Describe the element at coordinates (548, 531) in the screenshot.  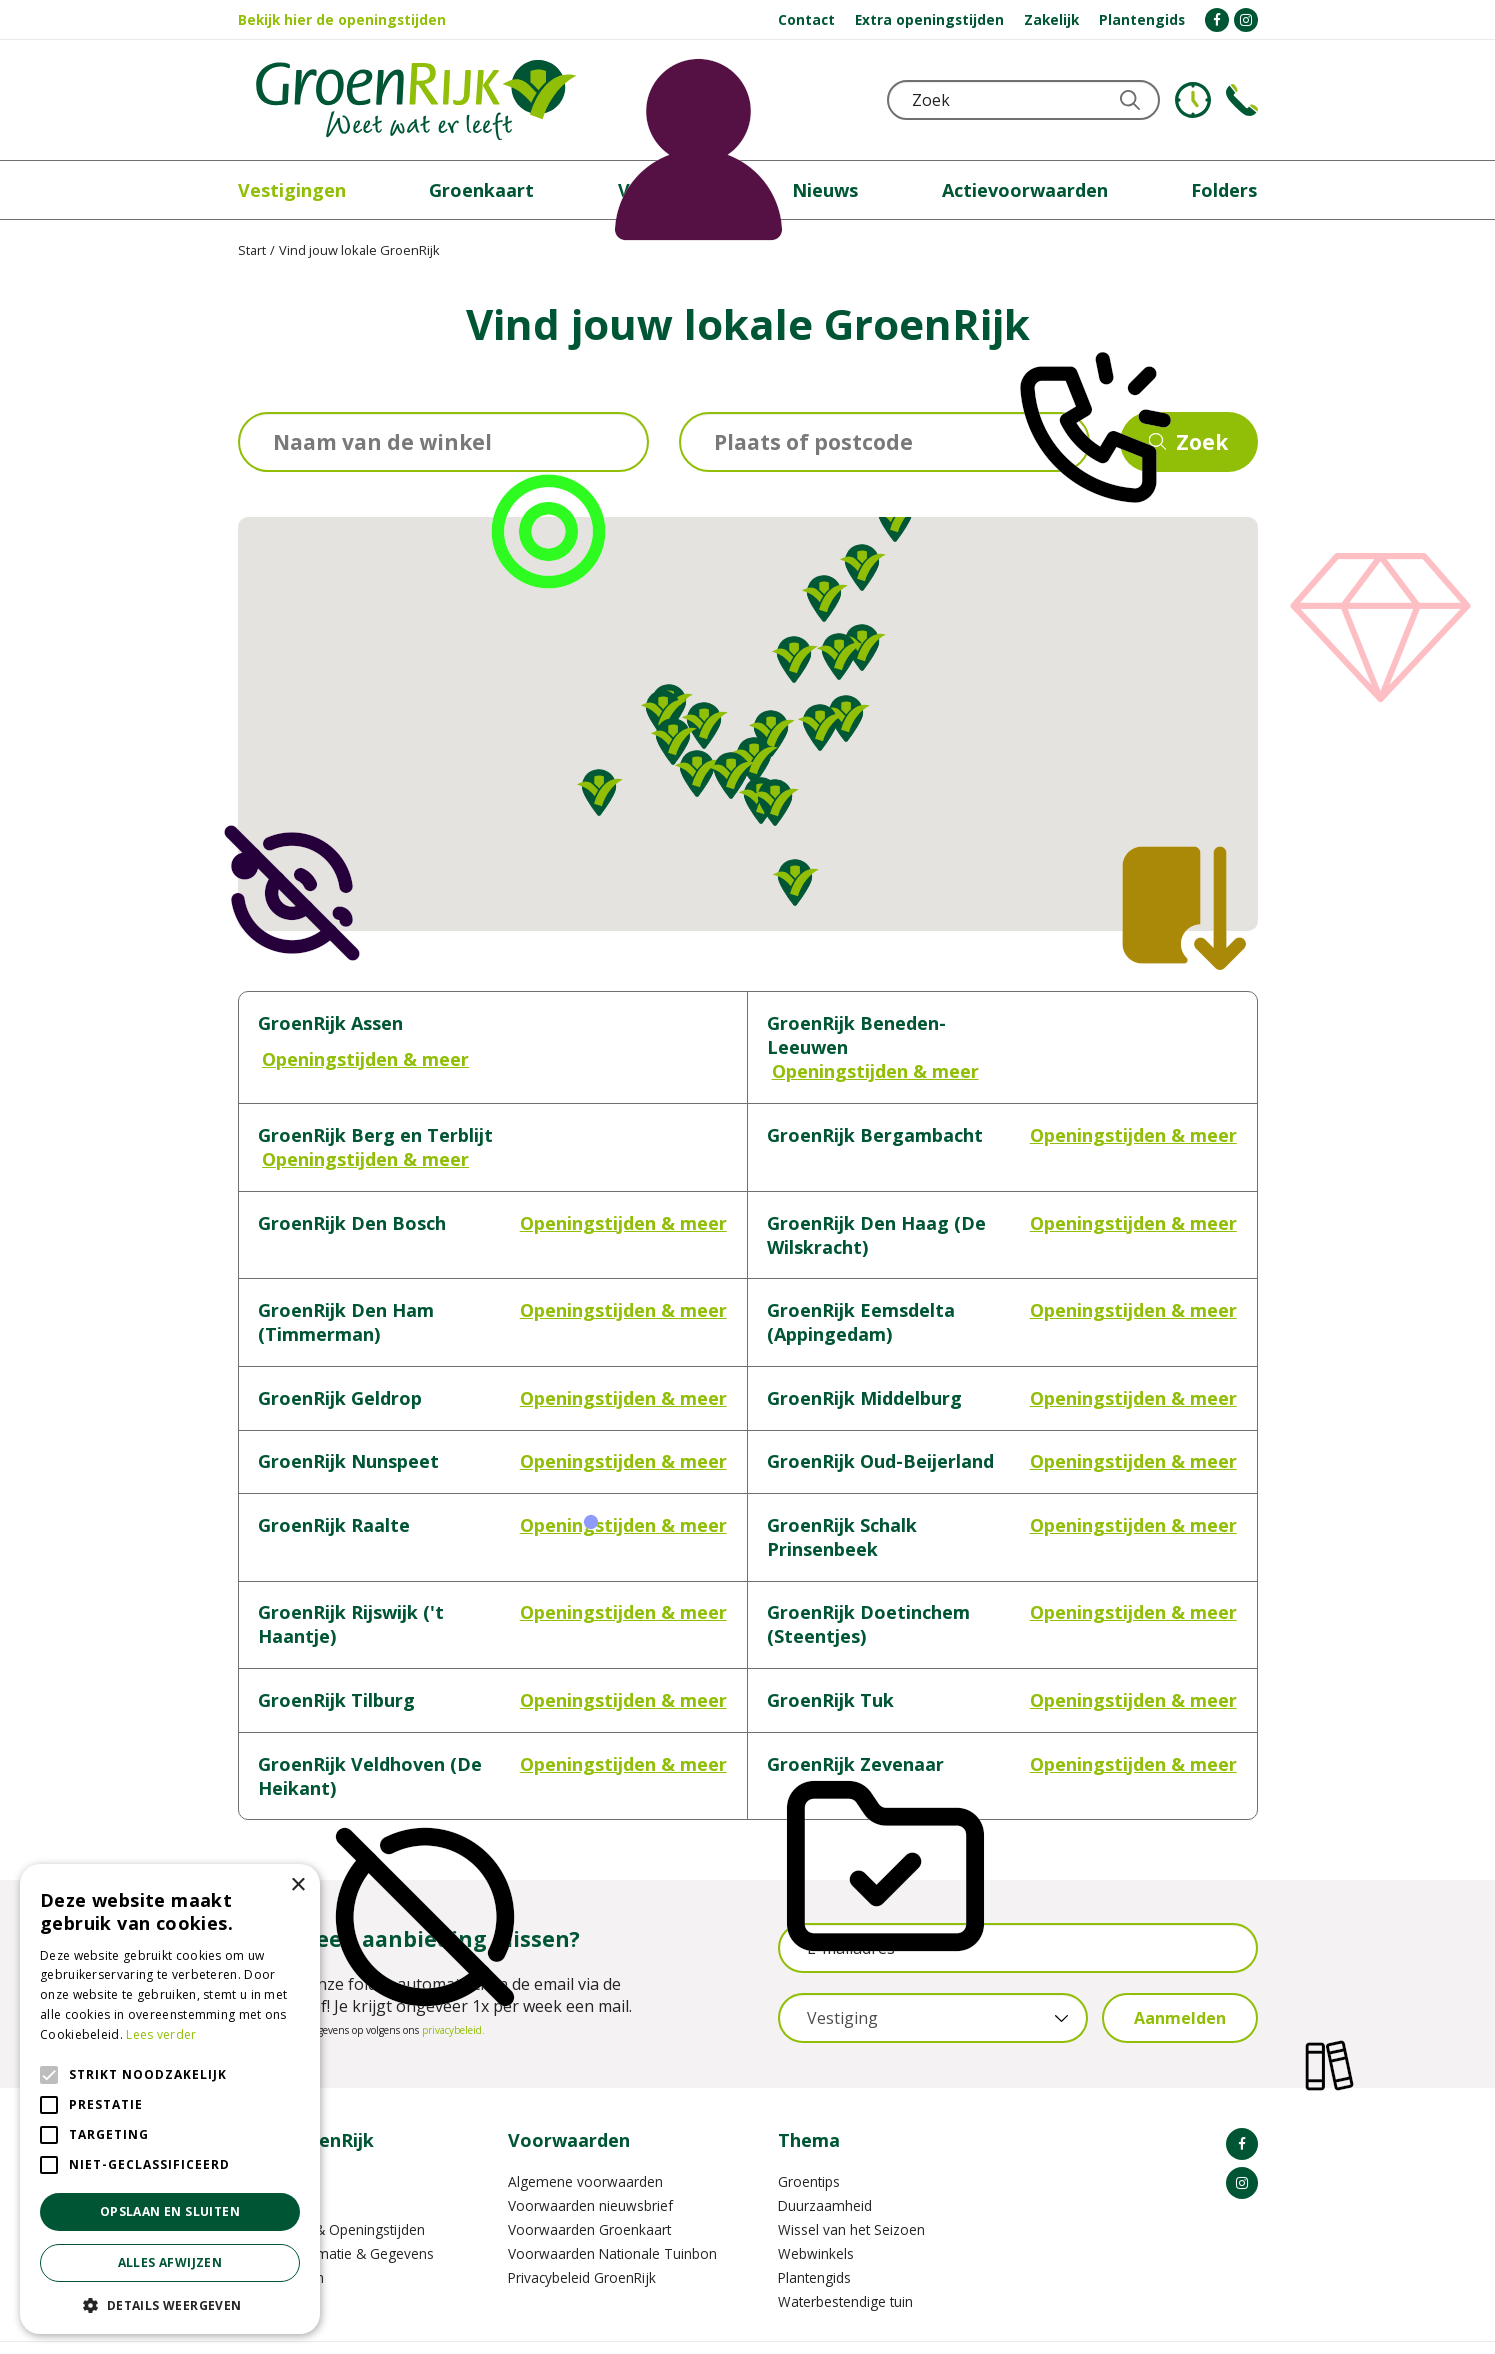
I see `select a single option from a list` at that location.